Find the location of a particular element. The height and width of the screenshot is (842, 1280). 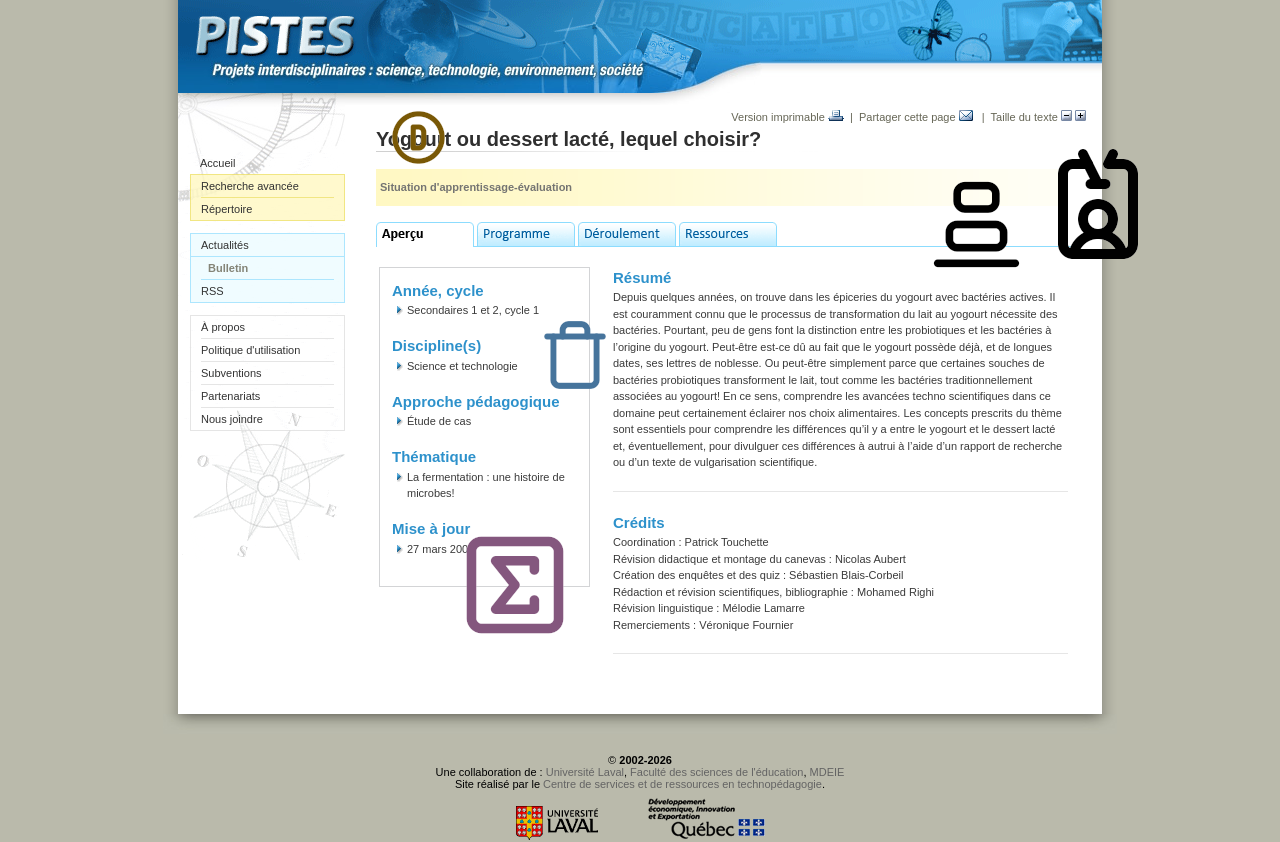

align objects to the bottom edge is located at coordinates (976, 224).